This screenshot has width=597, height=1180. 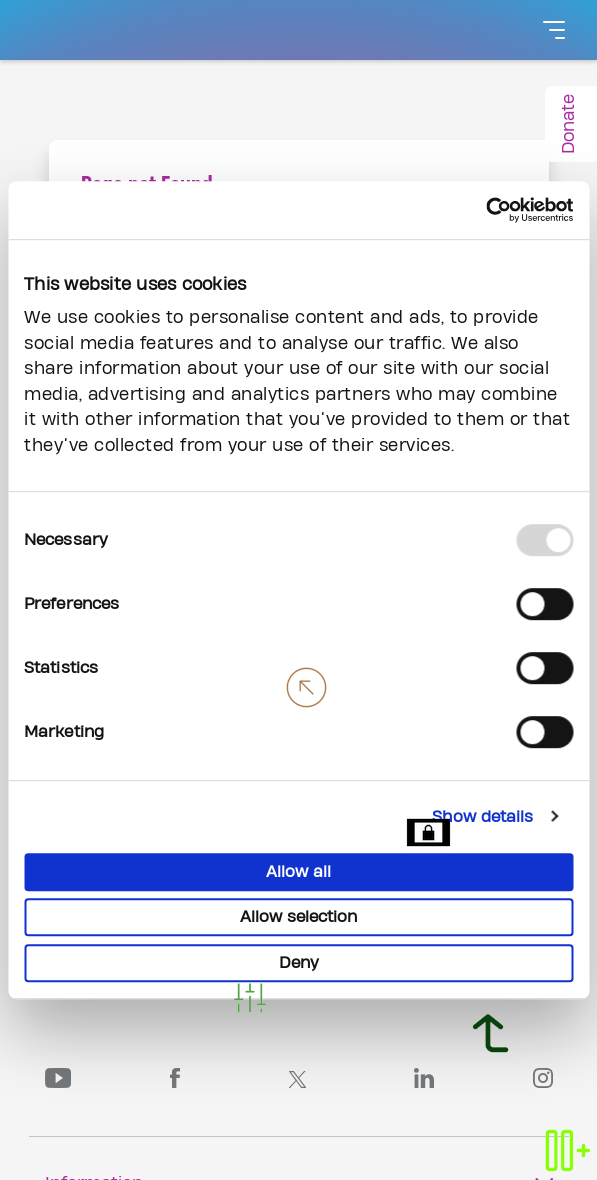 I want to click on add a new column to the right, so click(x=564, y=1150).